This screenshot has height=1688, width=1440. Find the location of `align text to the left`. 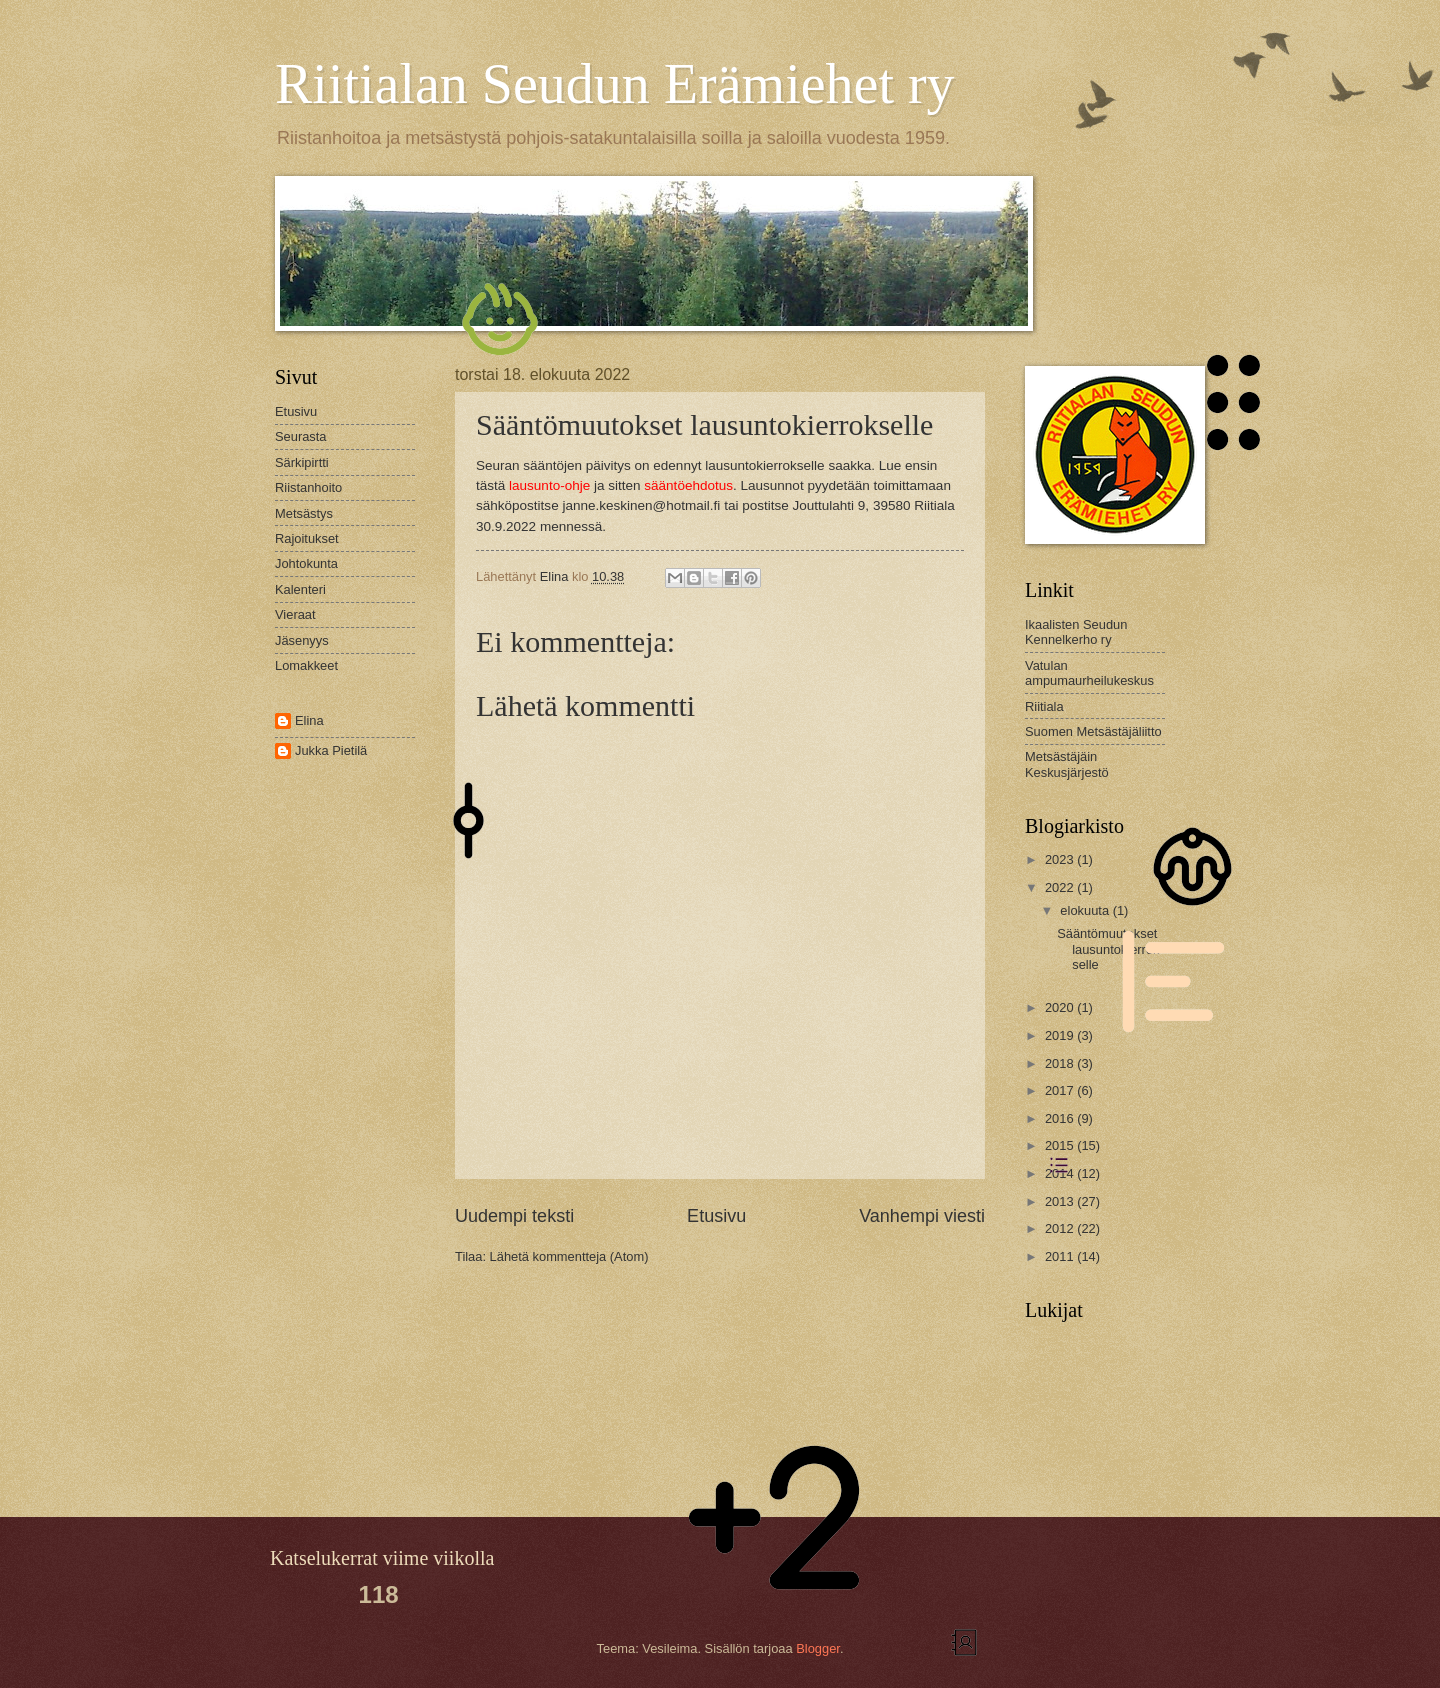

align text to the left is located at coordinates (1173, 981).